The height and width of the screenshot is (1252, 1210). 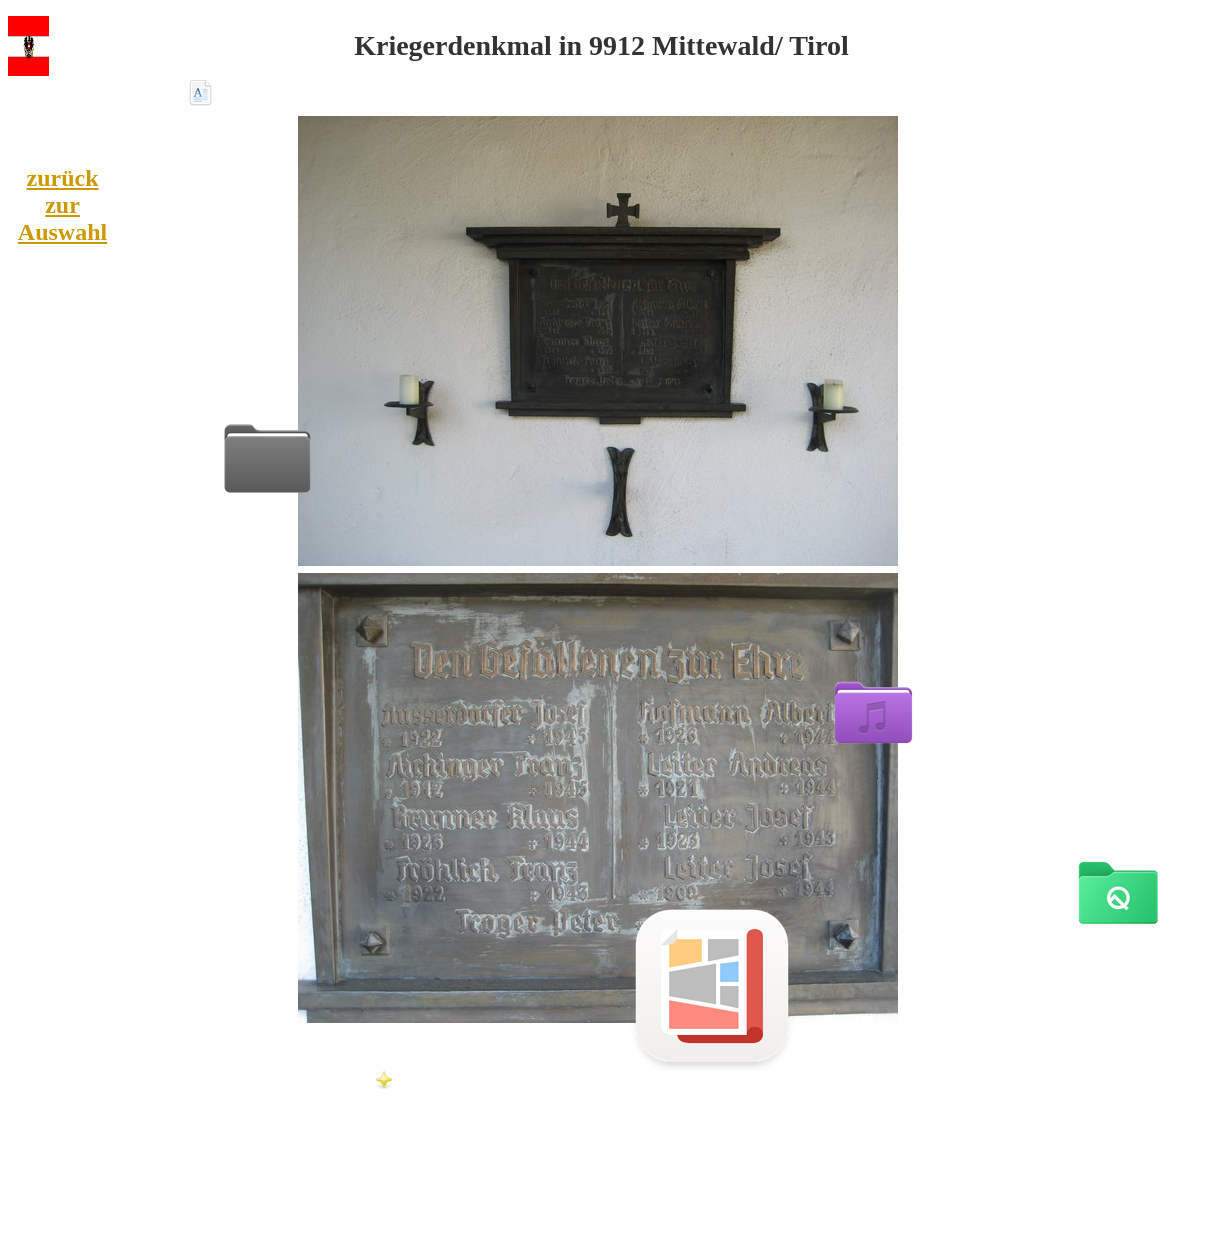 What do you see at coordinates (1118, 895) in the screenshot?
I see `open android 10 system folder` at bounding box center [1118, 895].